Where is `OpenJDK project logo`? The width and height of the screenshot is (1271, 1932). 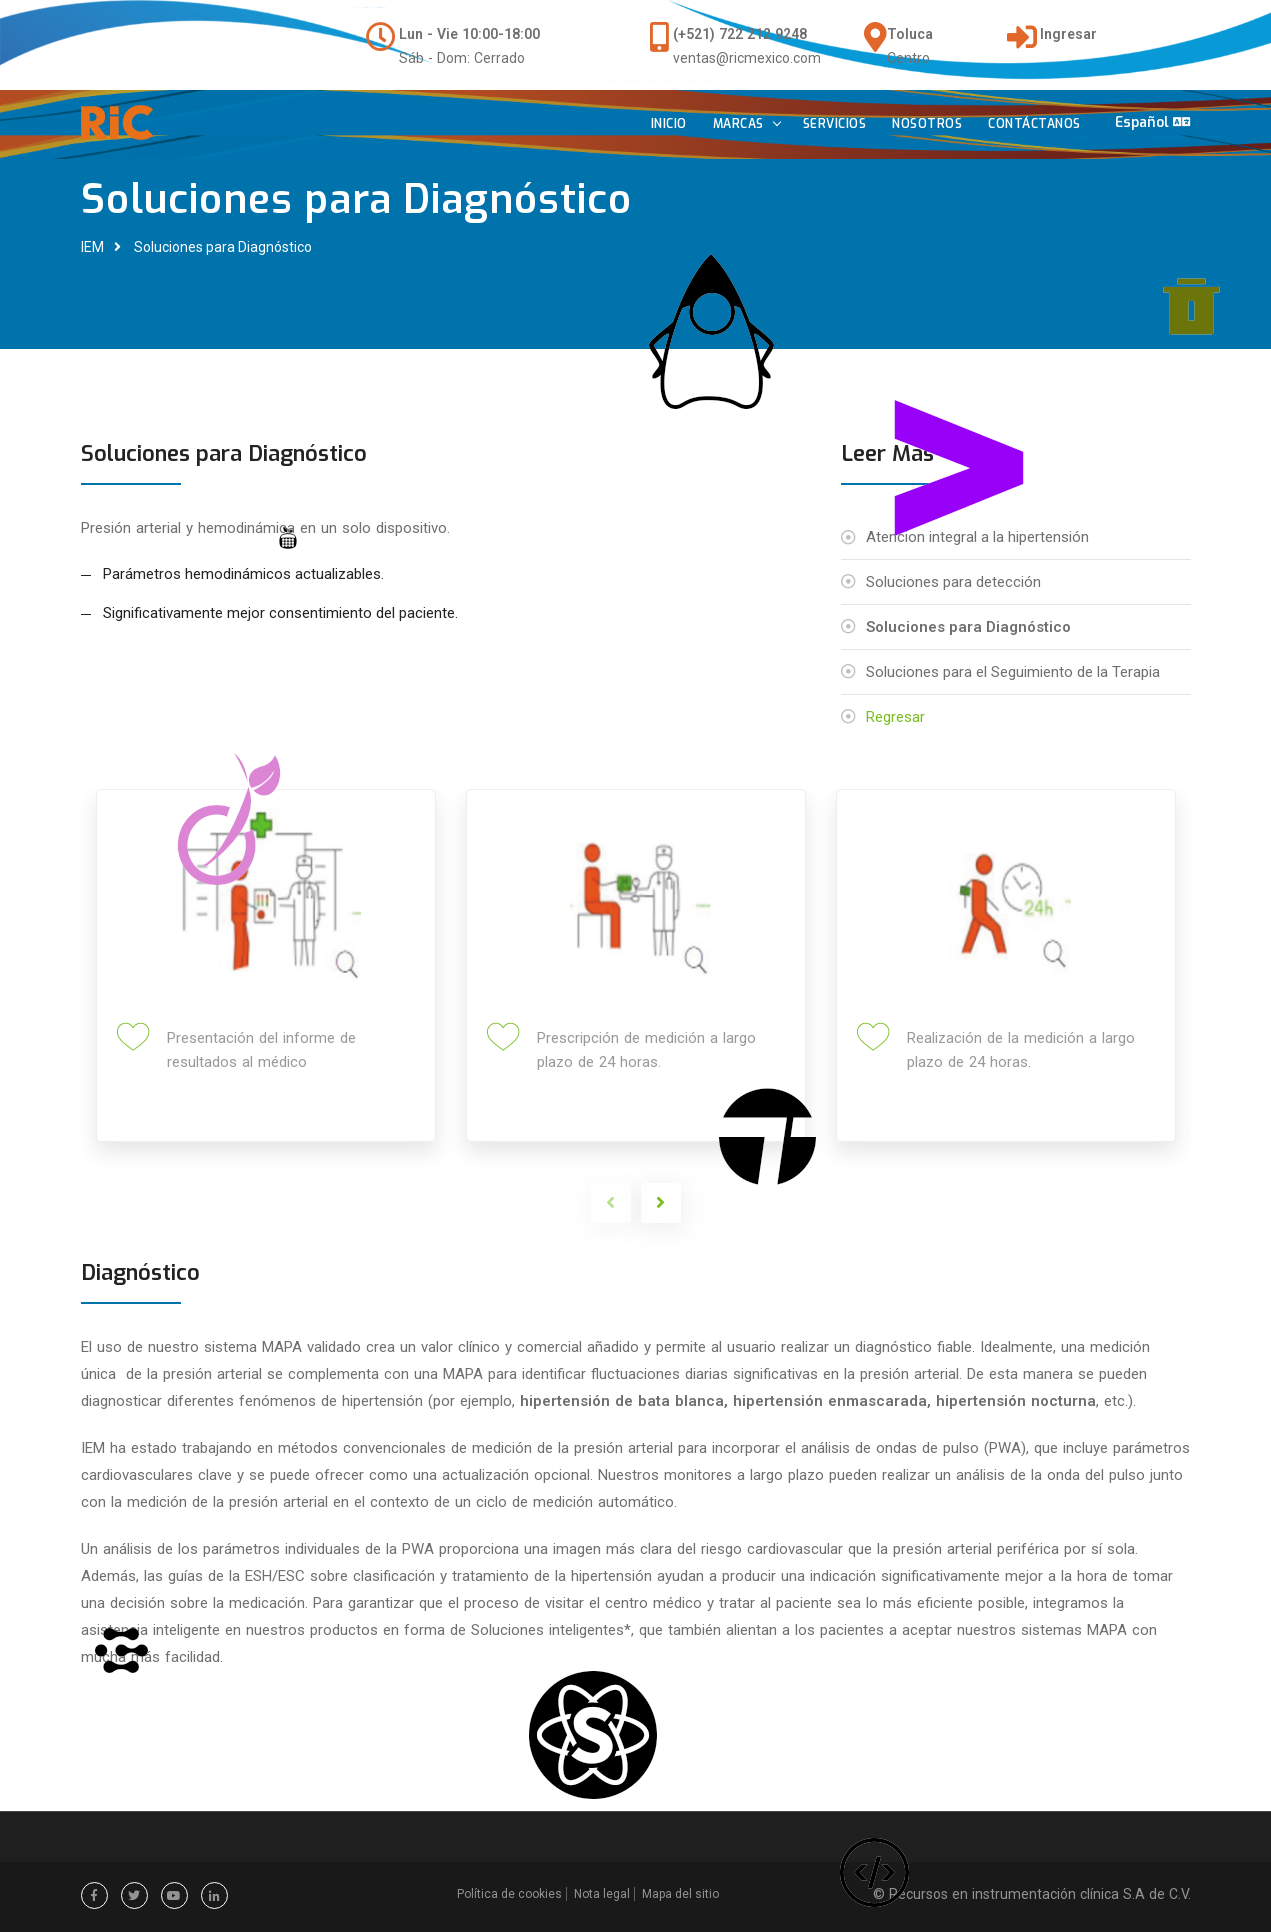 OpenJDK project logo is located at coordinates (711, 331).